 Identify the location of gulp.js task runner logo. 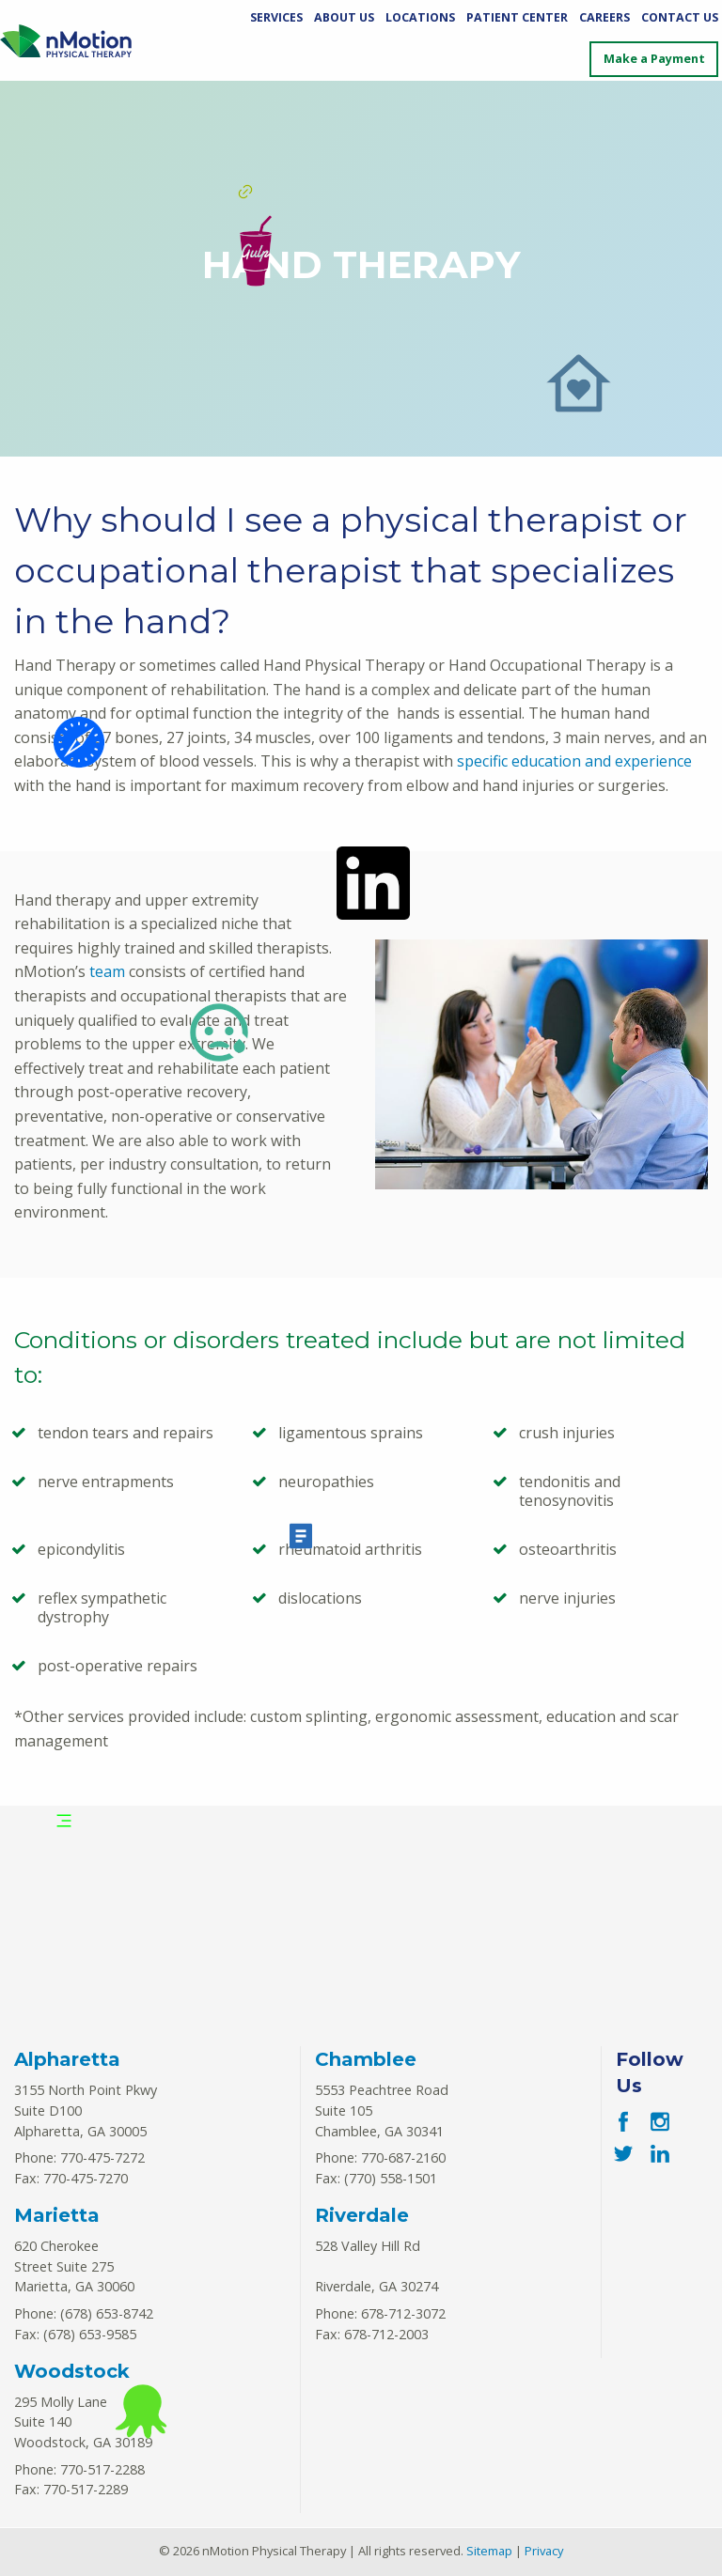
(256, 251).